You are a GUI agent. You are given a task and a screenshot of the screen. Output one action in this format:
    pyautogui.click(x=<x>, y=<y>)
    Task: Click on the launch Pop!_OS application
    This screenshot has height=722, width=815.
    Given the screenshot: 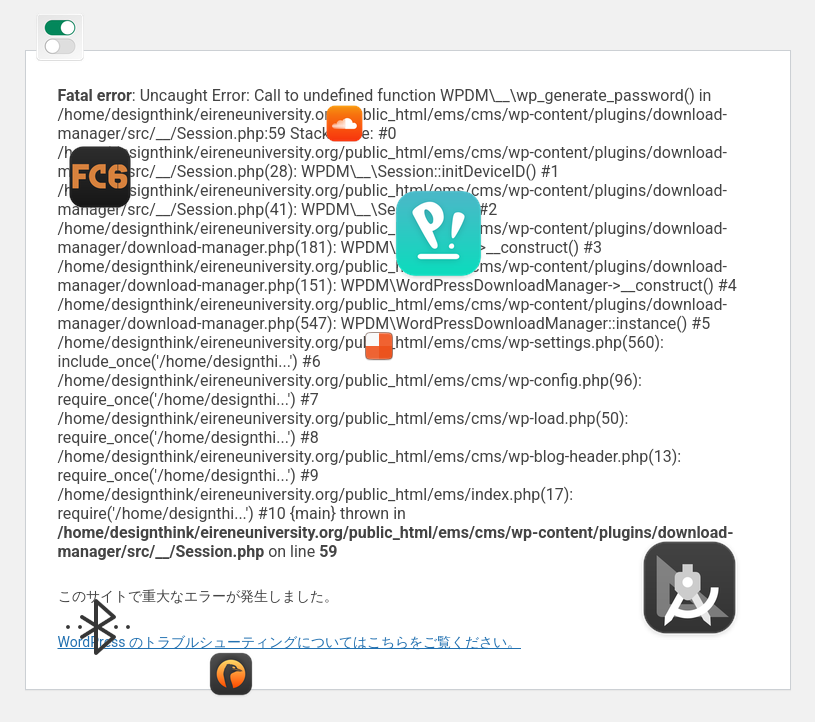 What is the action you would take?
    pyautogui.click(x=438, y=233)
    